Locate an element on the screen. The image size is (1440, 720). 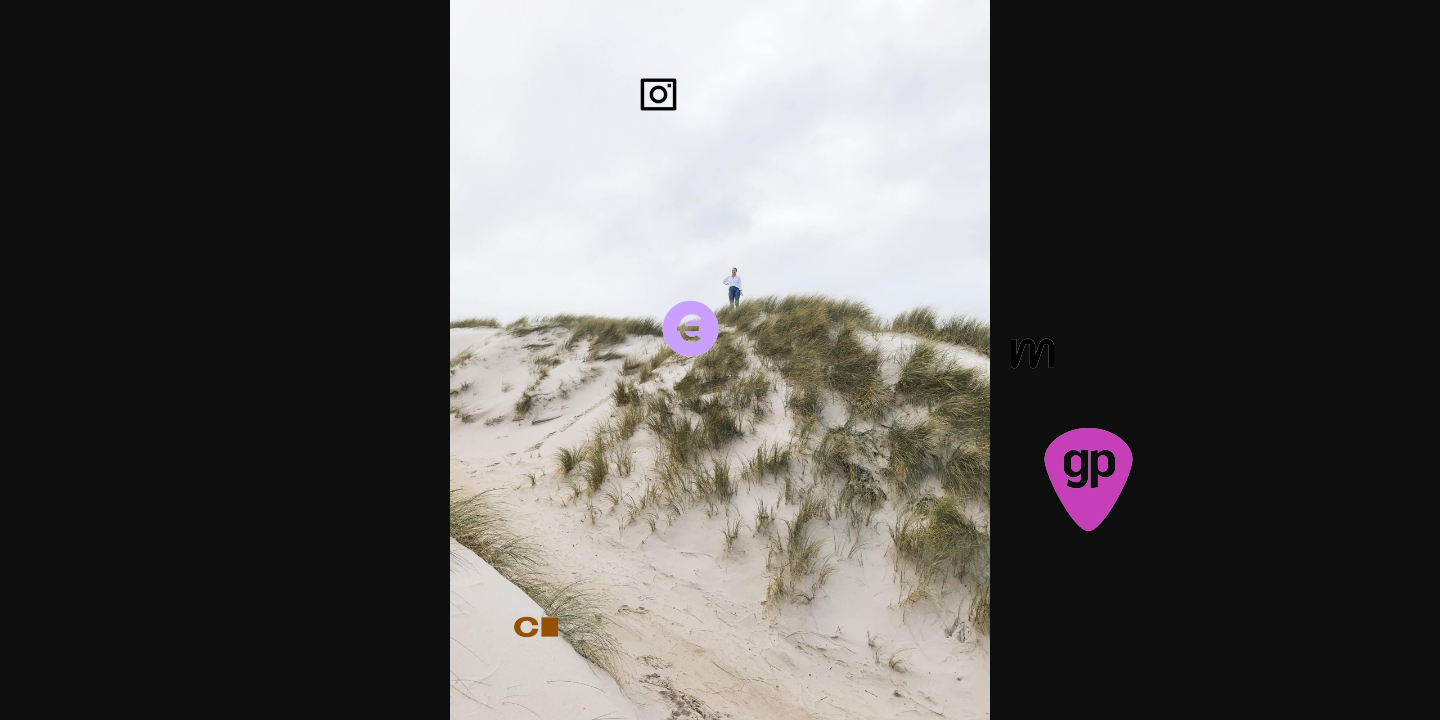
open coder development environment is located at coordinates (536, 627).